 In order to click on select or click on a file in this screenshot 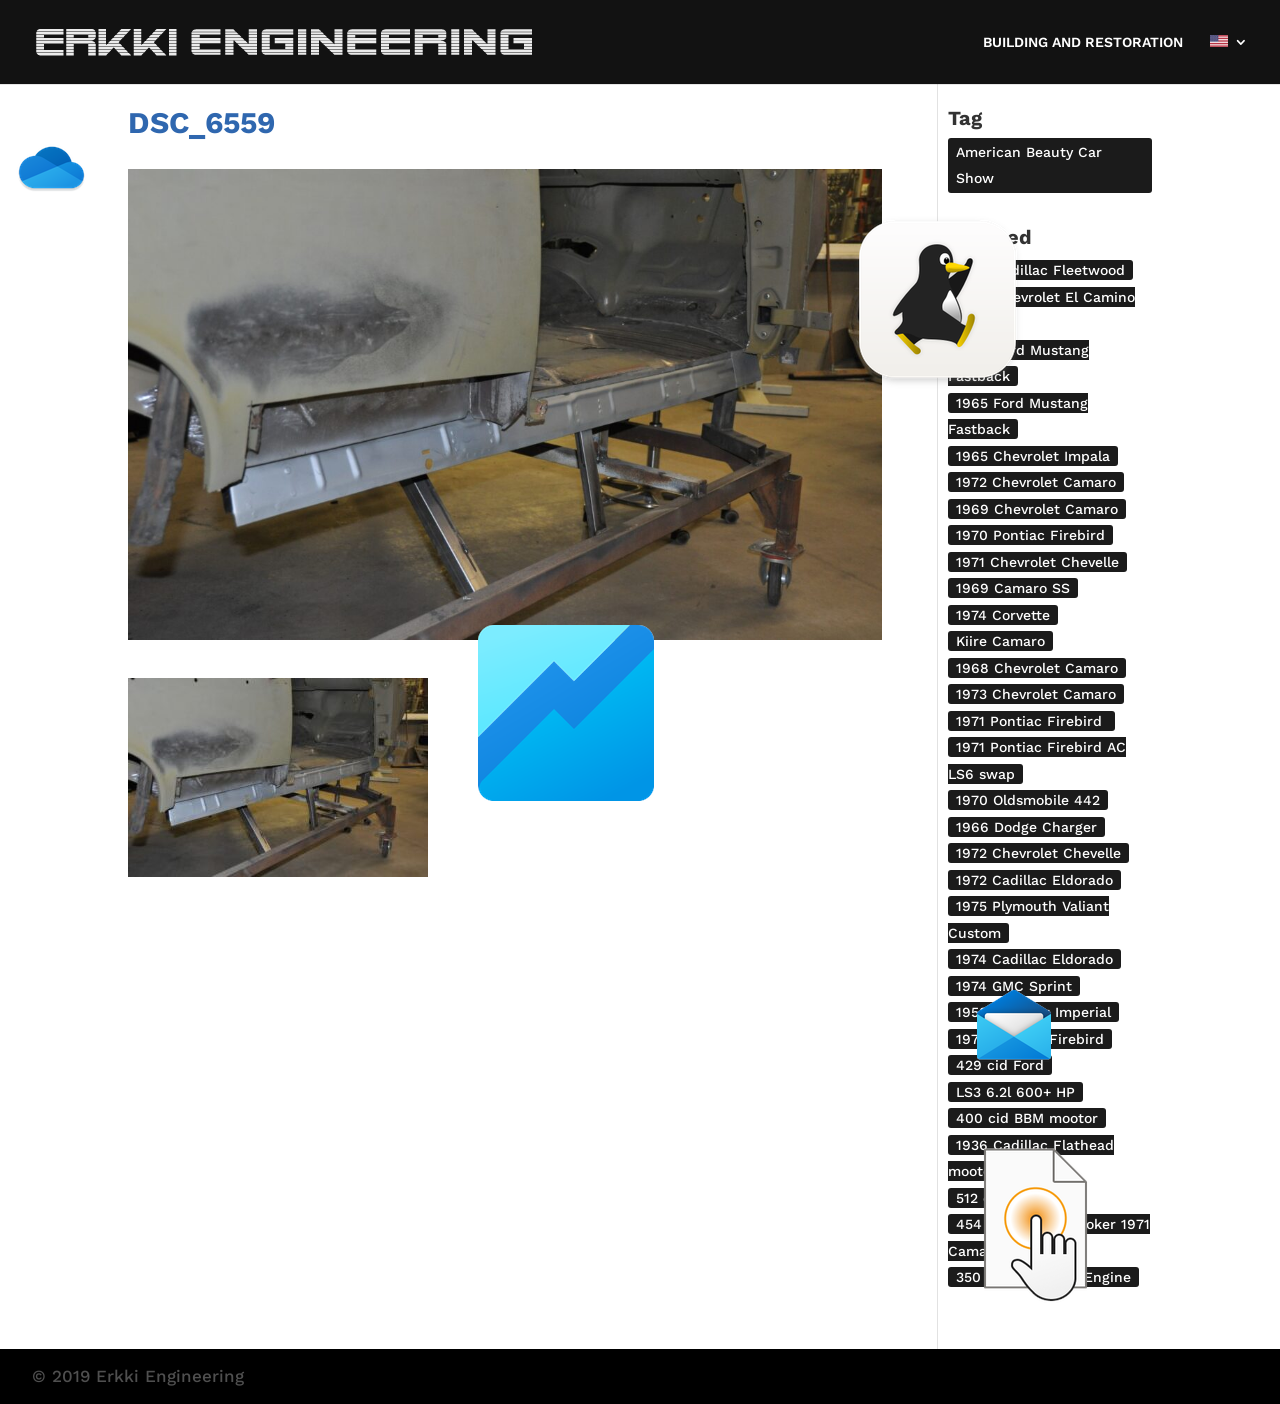, I will do `click(1035, 1218)`.